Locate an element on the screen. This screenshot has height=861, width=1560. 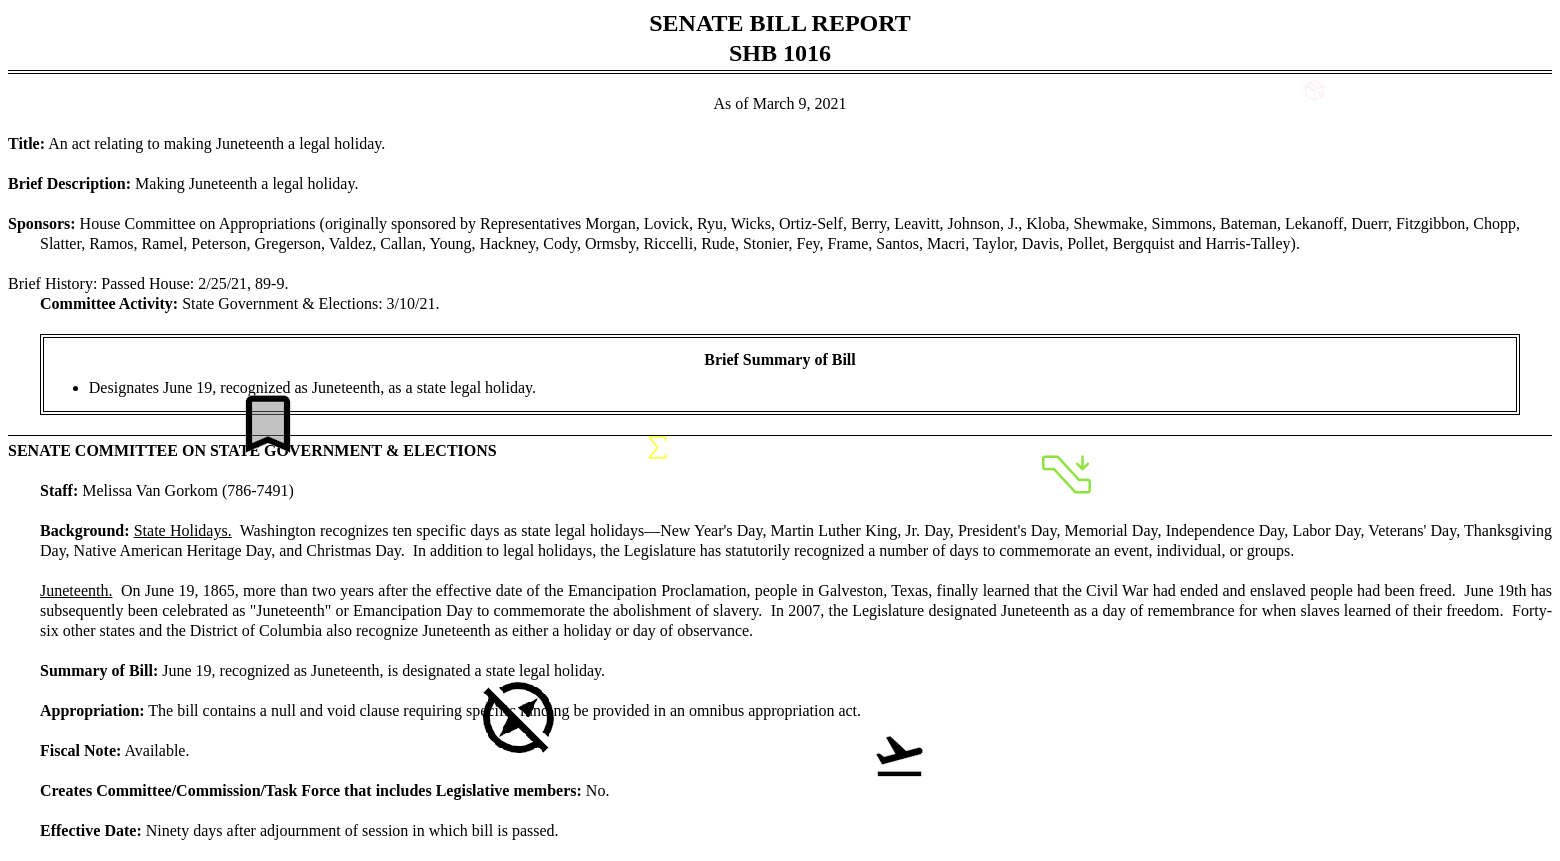
search for a package or shipment is located at coordinates (1314, 90).